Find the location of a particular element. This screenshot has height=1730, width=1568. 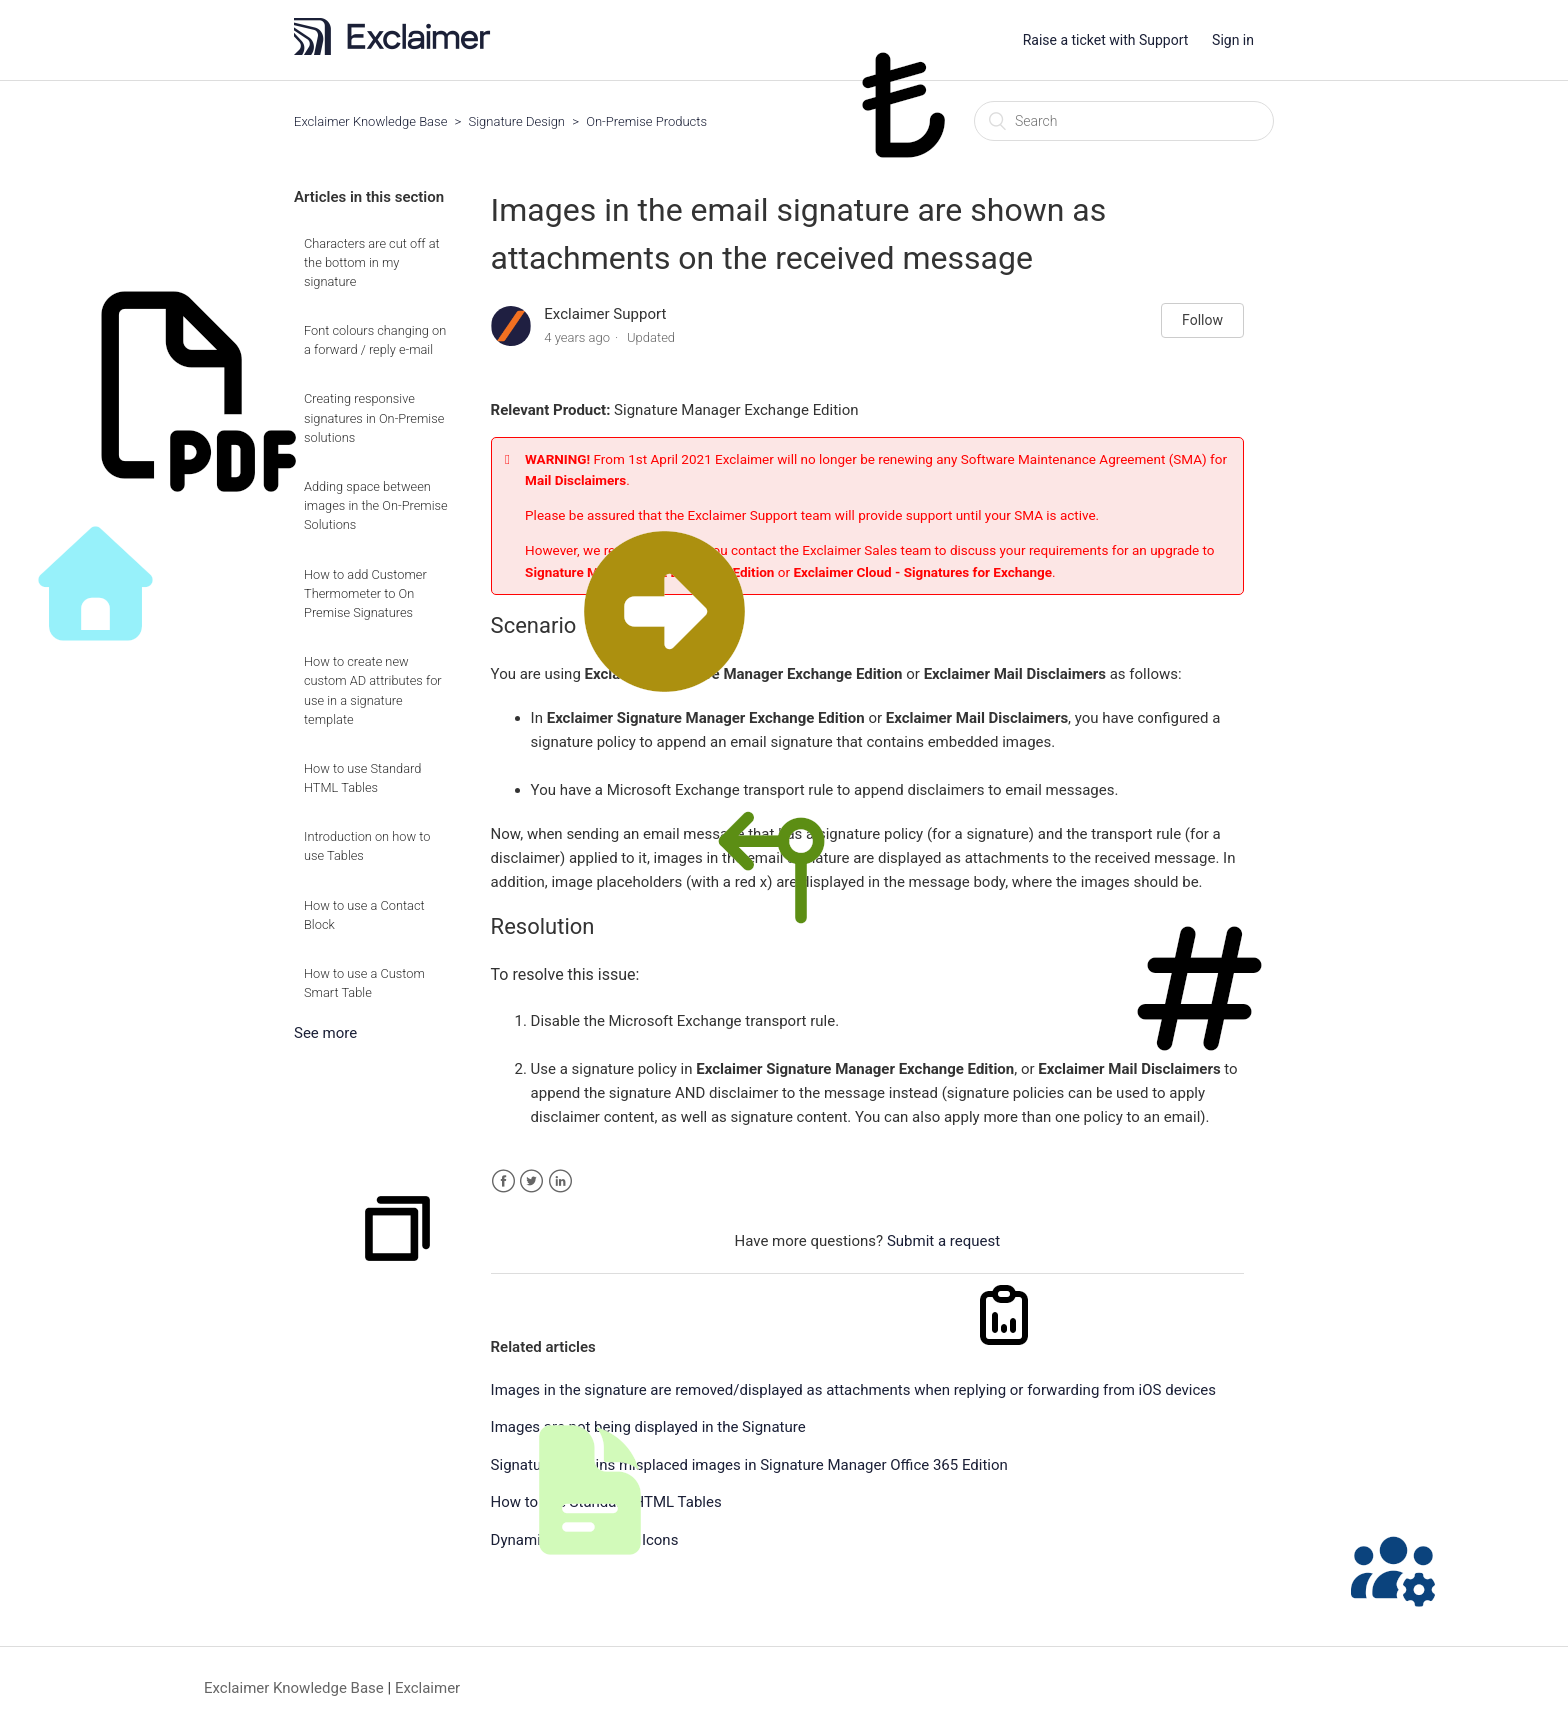

indicates Turkish lira currency is located at coordinates (898, 105).